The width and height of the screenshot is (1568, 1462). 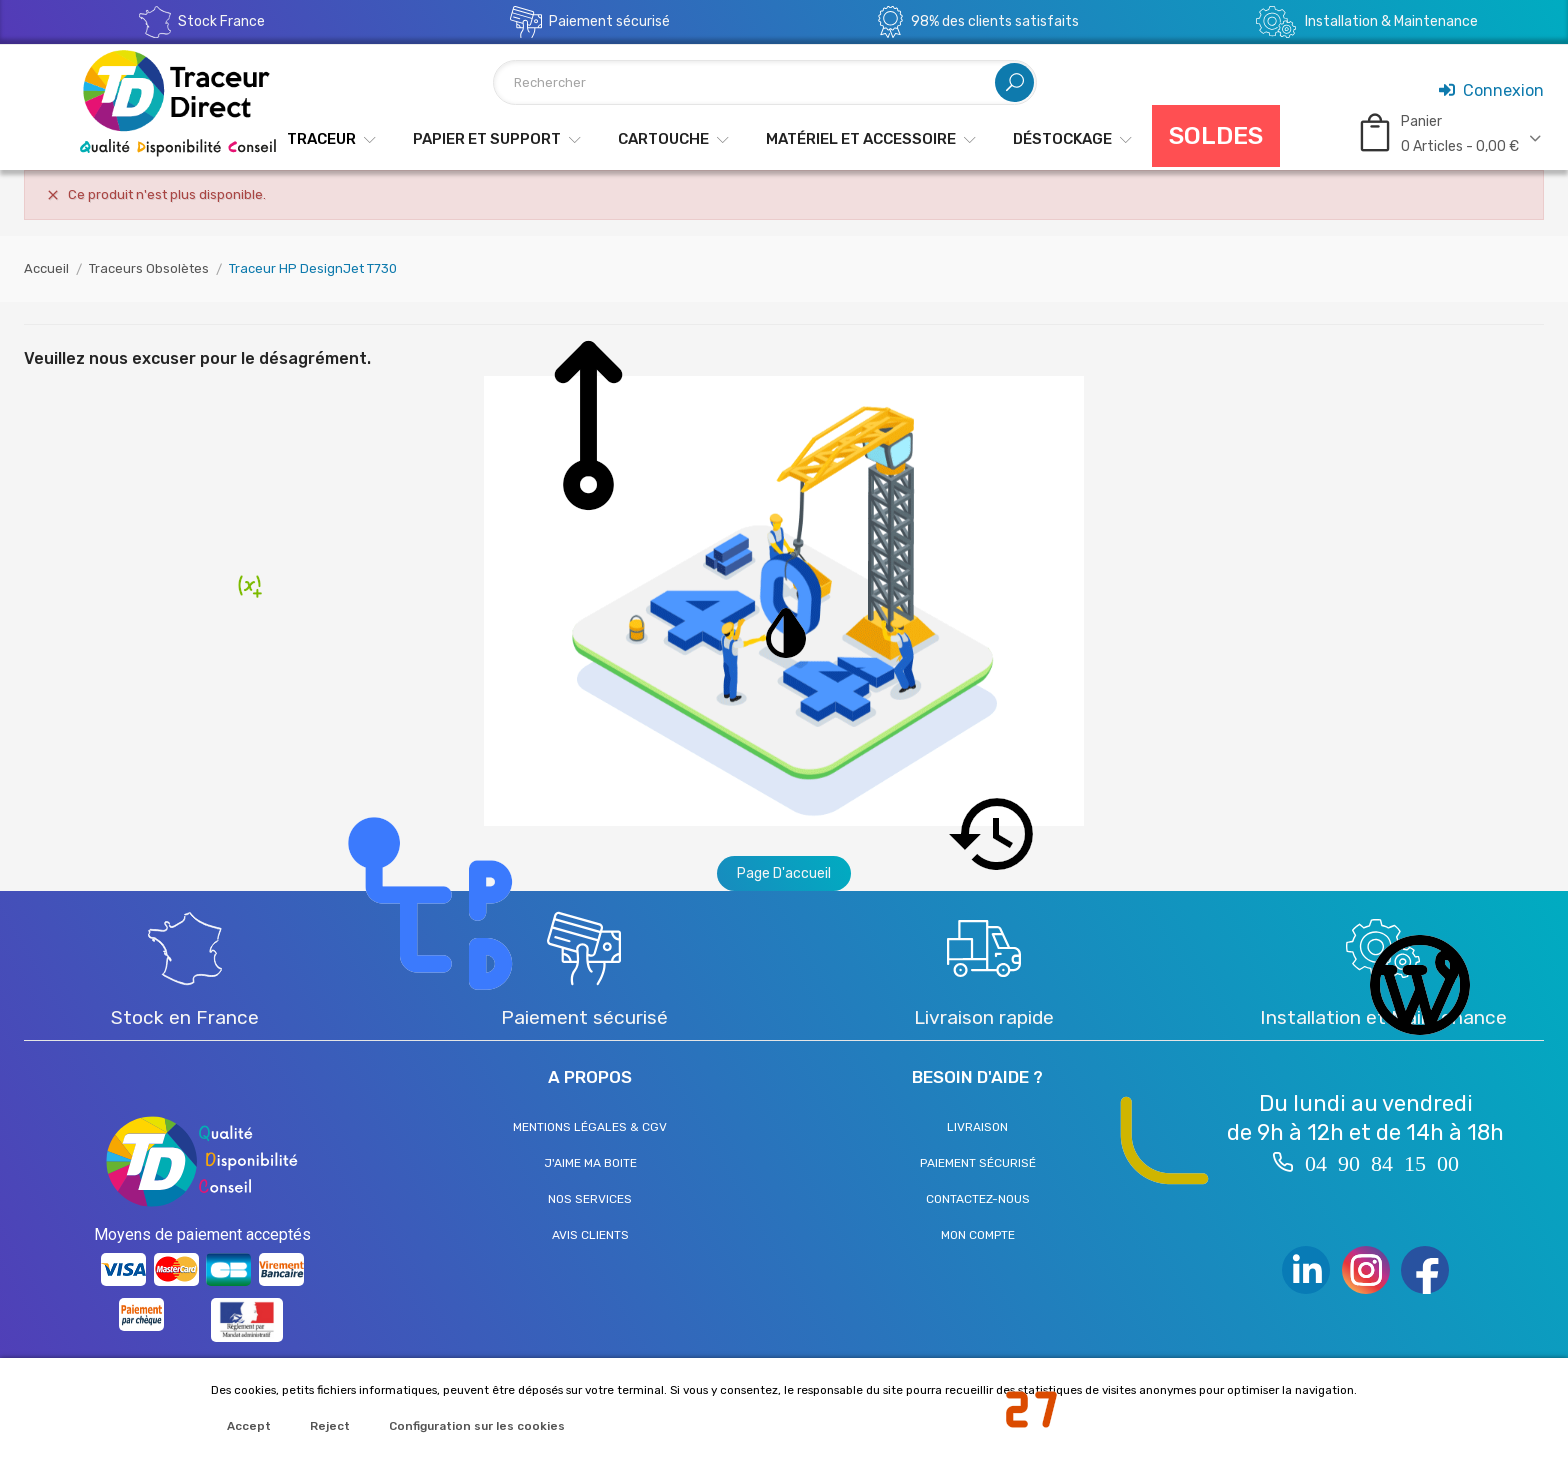 What do you see at coordinates (786, 633) in the screenshot?
I see `adjust opacity or transparency level` at bounding box center [786, 633].